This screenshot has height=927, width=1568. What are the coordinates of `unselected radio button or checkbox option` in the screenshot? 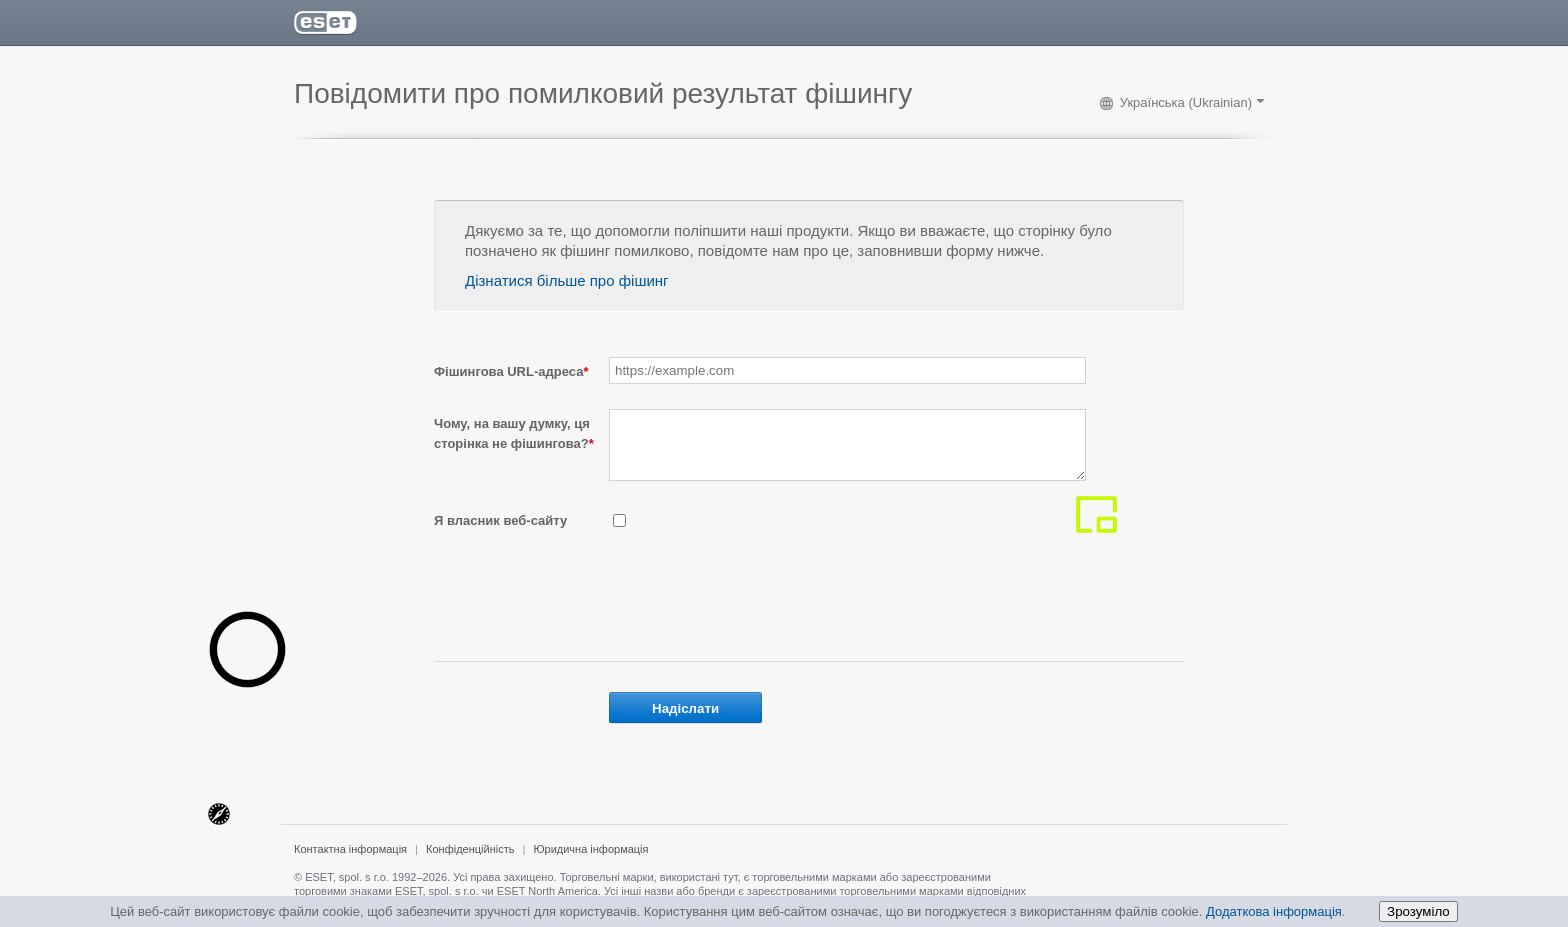 It's located at (247, 649).